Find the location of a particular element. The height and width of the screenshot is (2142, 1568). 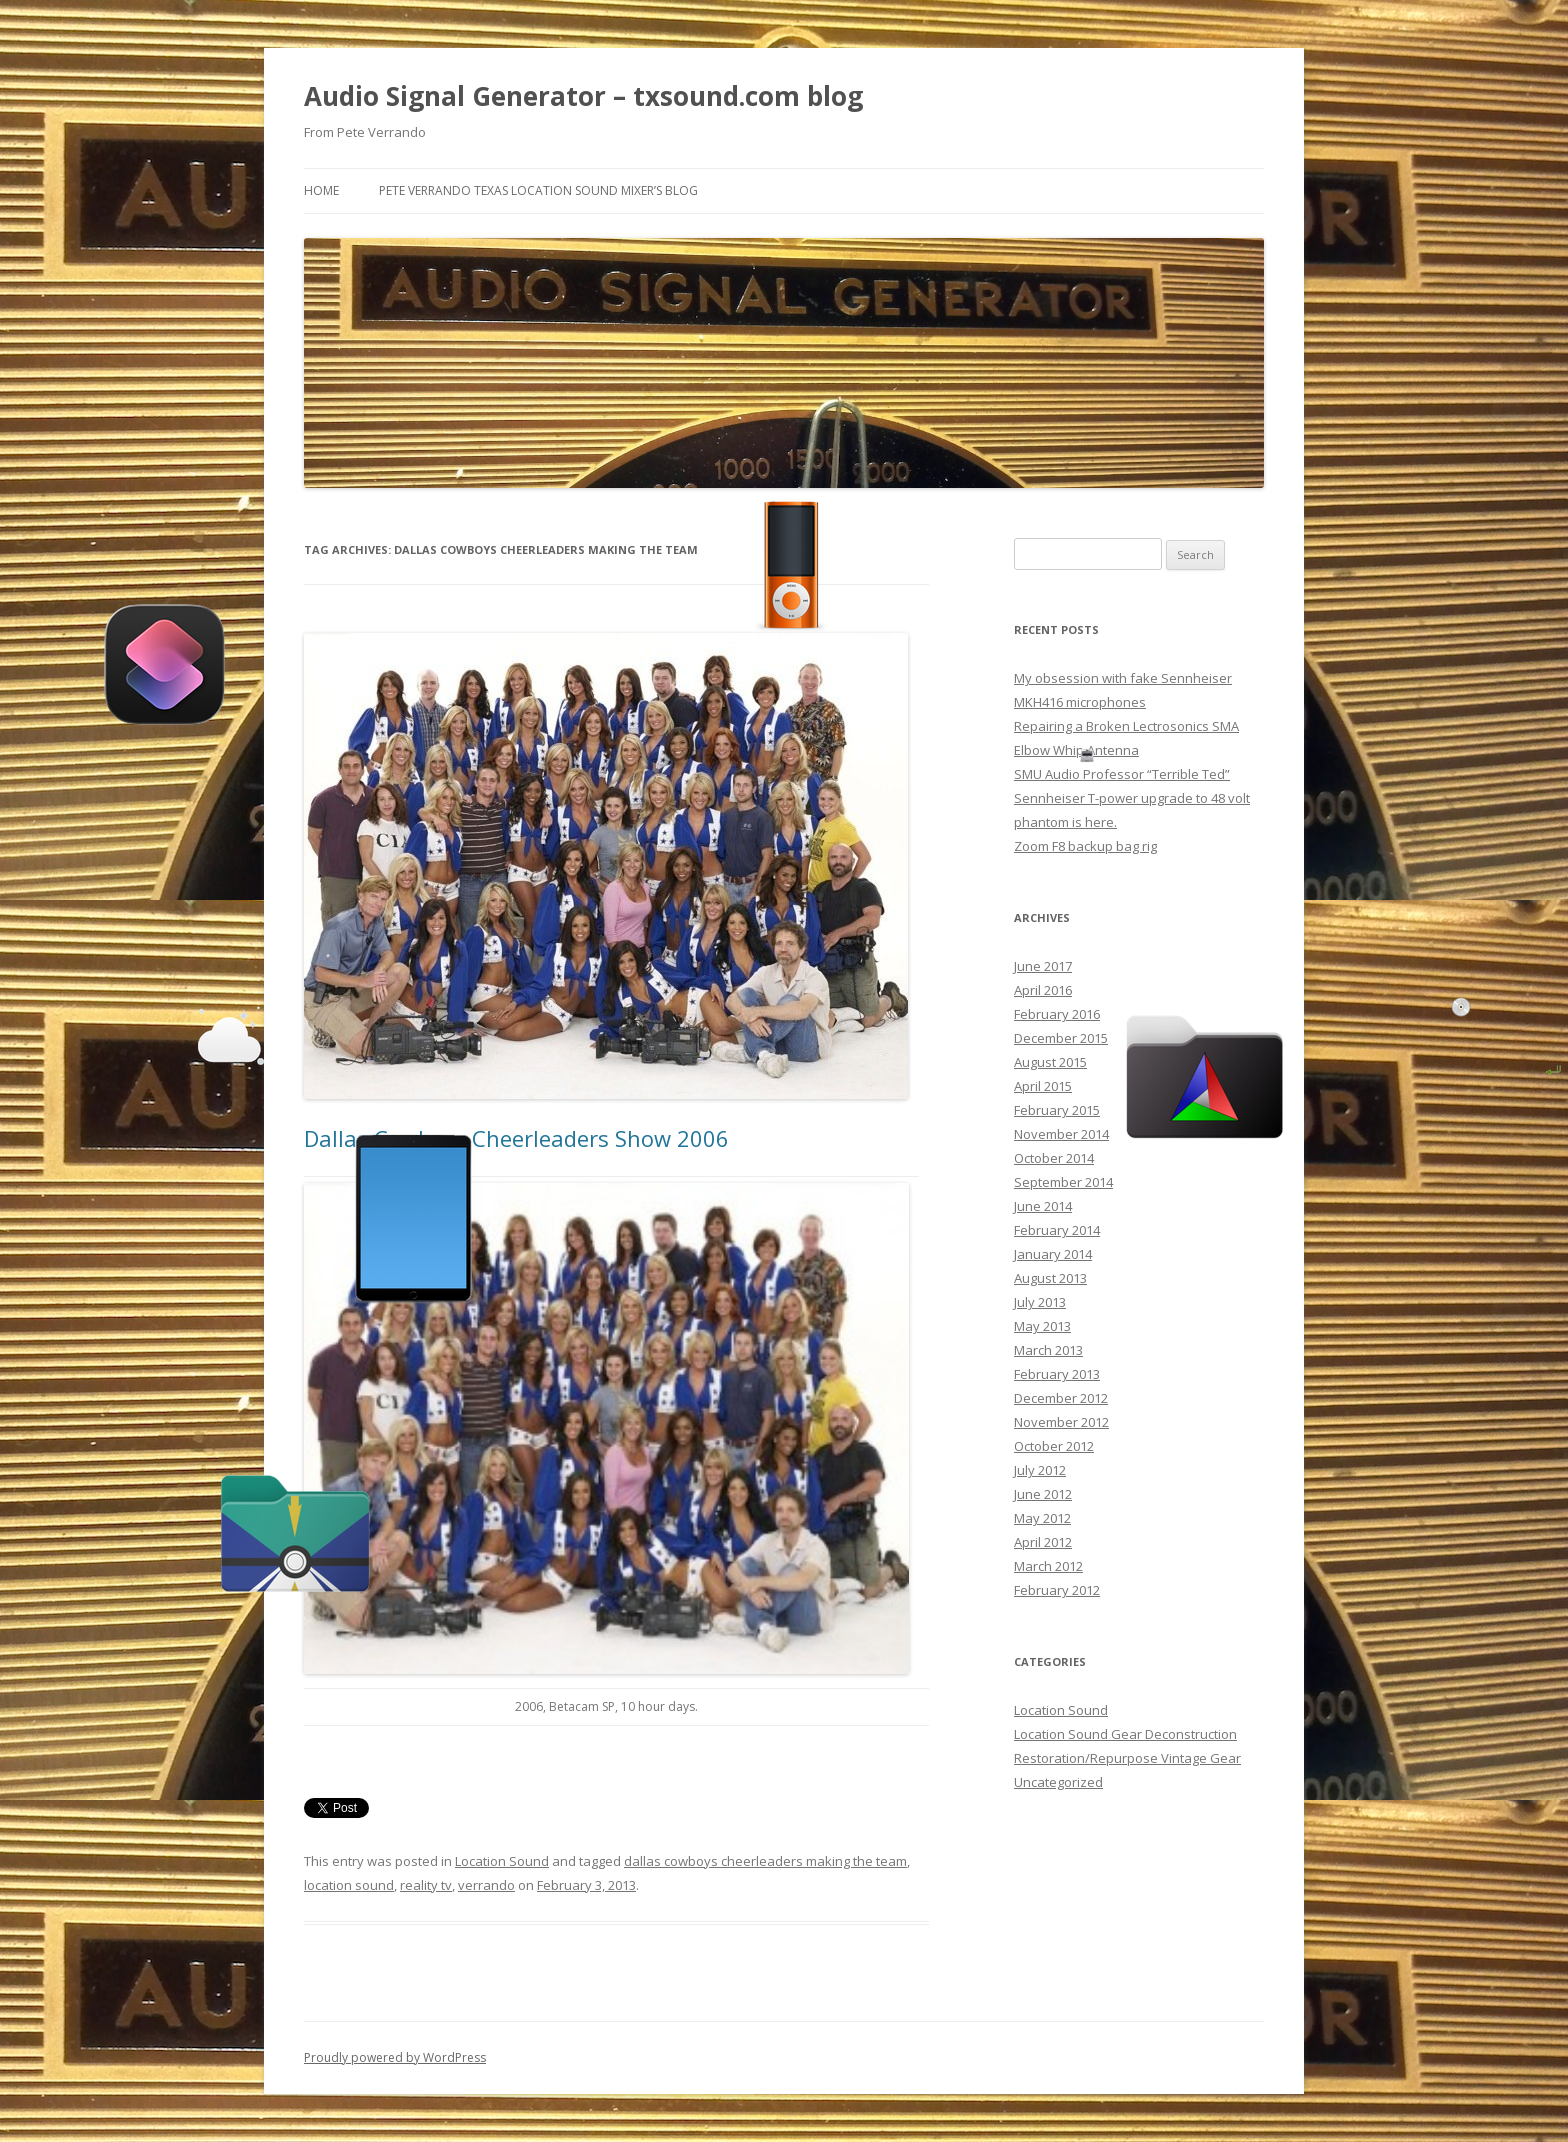

open the shortcuts app is located at coordinates (164, 664).